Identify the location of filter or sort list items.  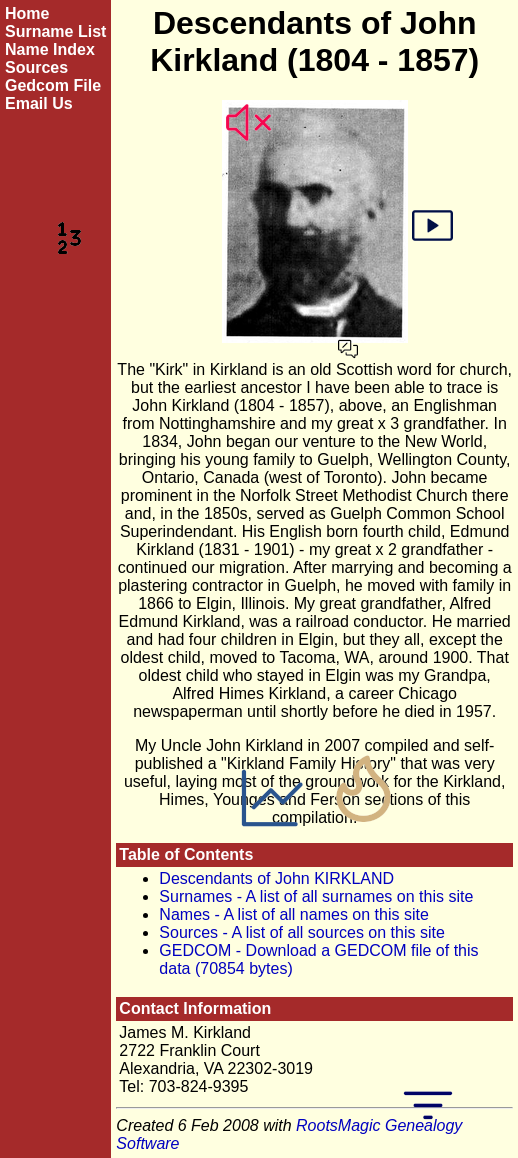
(428, 1106).